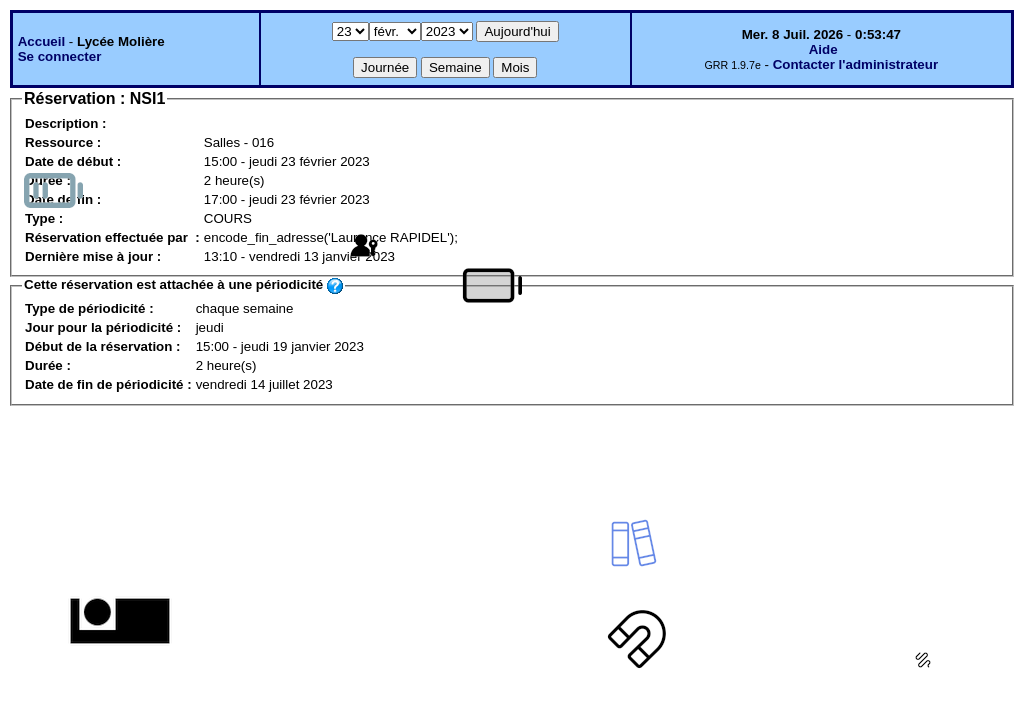 The height and width of the screenshot is (720, 1024). I want to click on access freehand drawing or annotation tools, so click(923, 660).